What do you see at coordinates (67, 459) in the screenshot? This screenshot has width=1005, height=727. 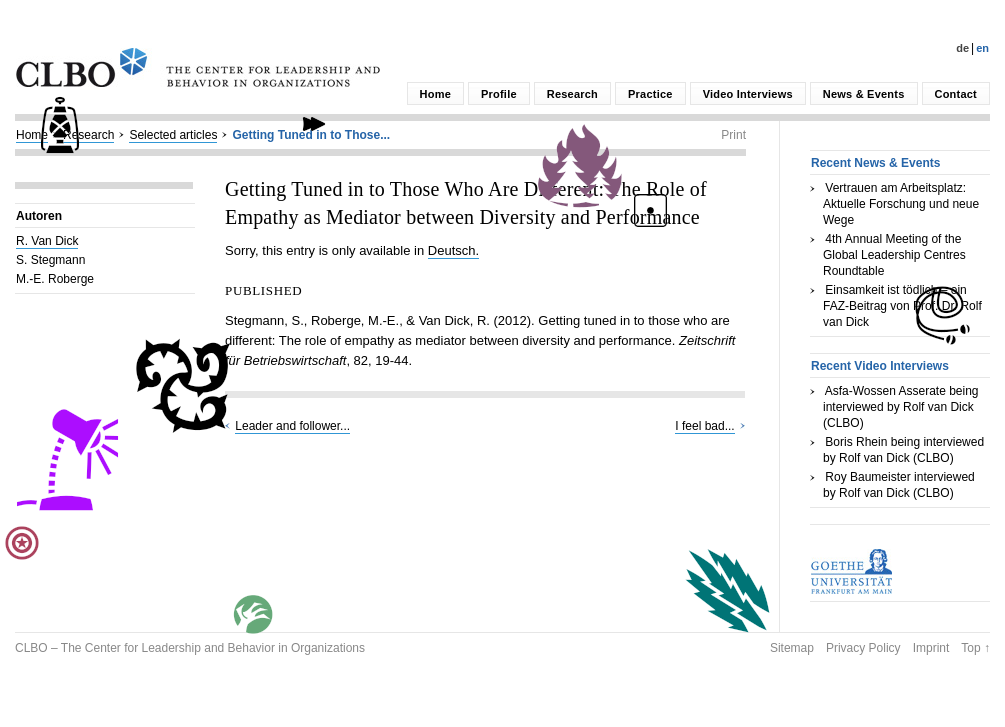 I see `toggle desk lamp or reading light` at bounding box center [67, 459].